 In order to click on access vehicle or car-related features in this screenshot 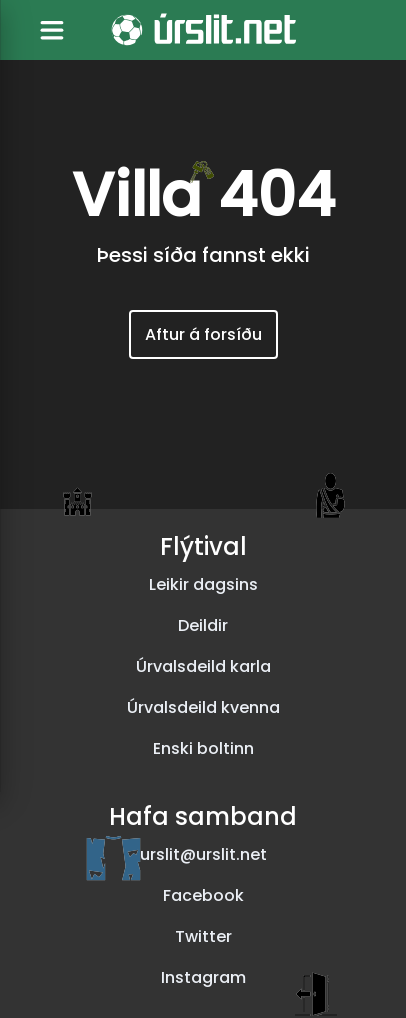, I will do `click(202, 172)`.